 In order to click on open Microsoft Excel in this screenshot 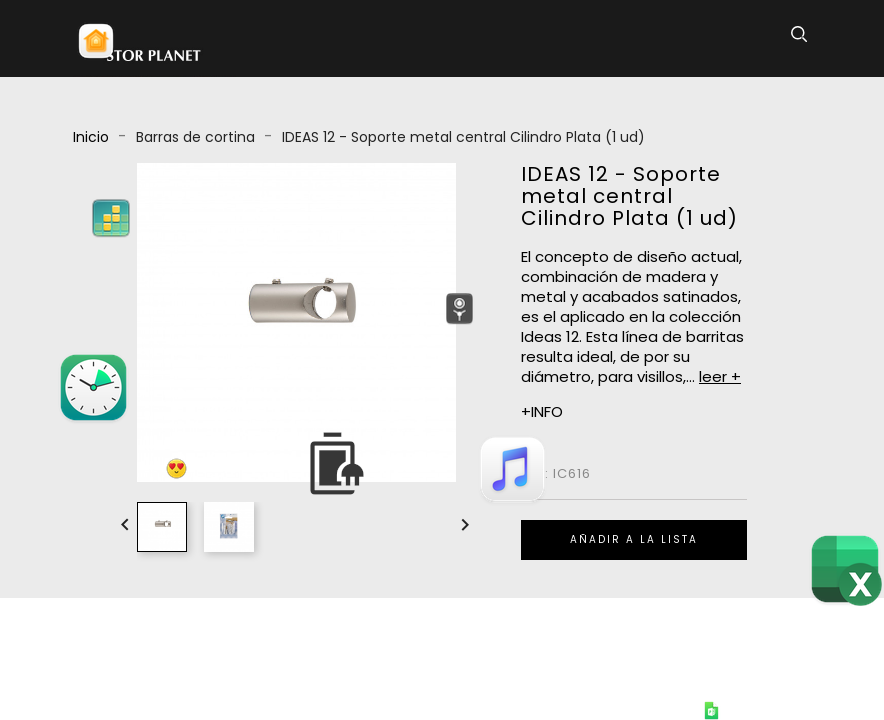, I will do `click(845, 569)`.